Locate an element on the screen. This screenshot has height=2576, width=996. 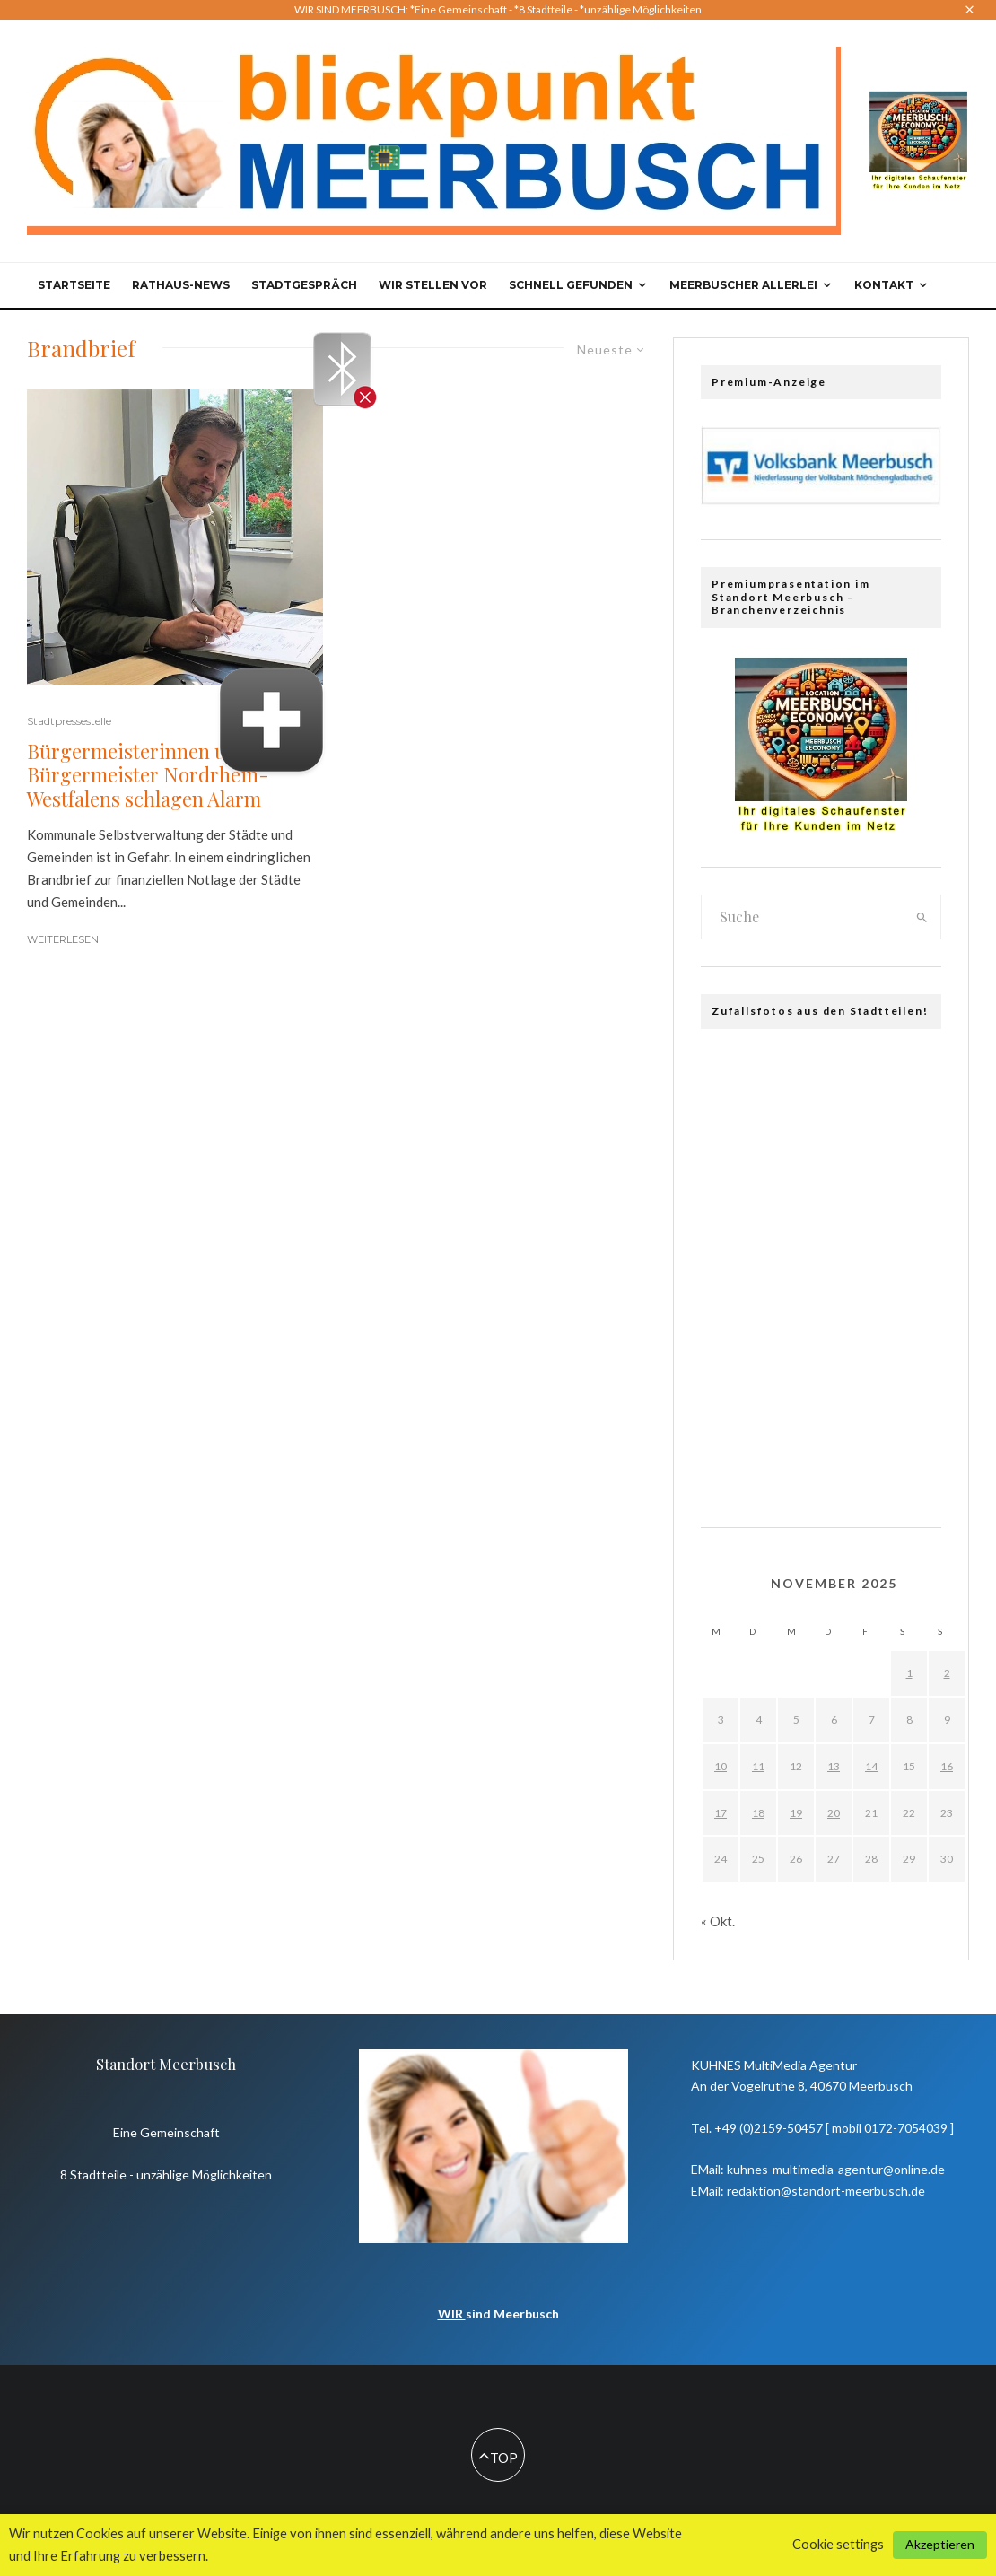
bluetooth connectivity is disabled is located at coordinates (342, 369).